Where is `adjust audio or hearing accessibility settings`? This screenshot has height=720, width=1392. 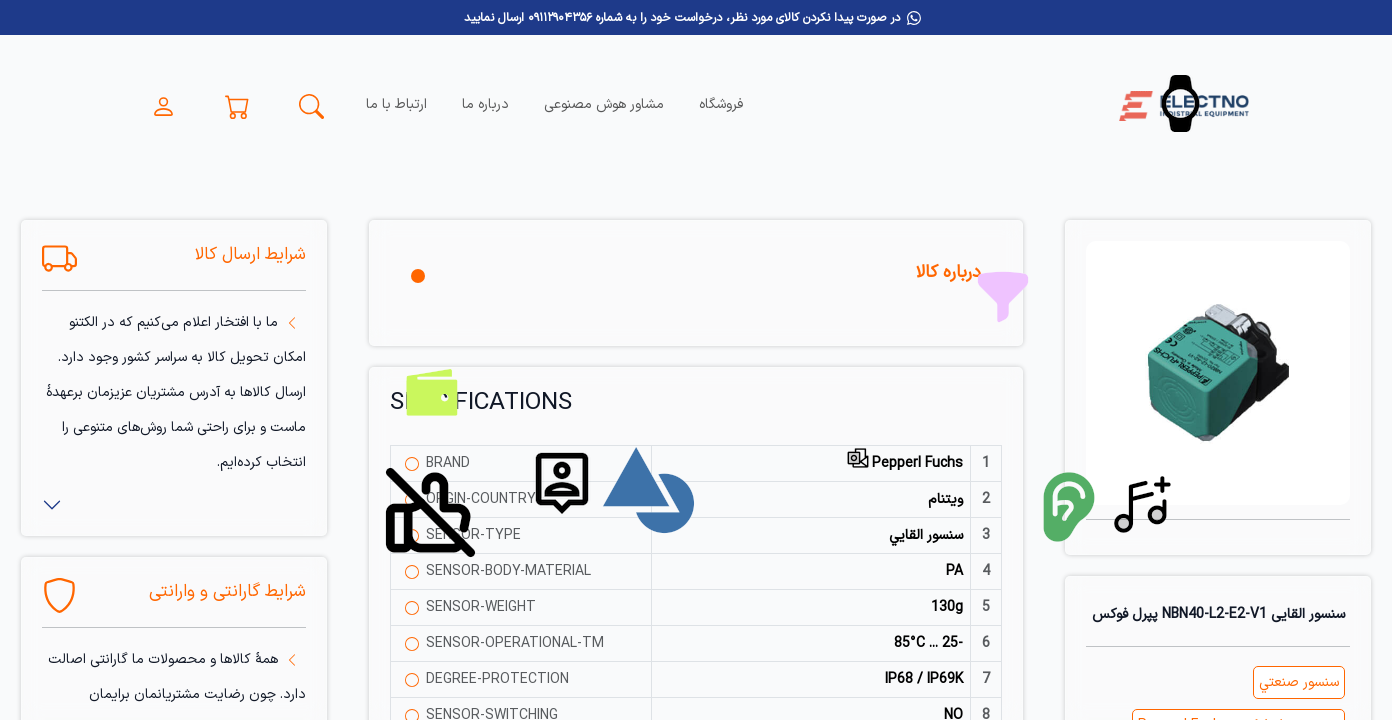
adjust audio or hearing accessibility settings is located at coordinates (1069, 507).